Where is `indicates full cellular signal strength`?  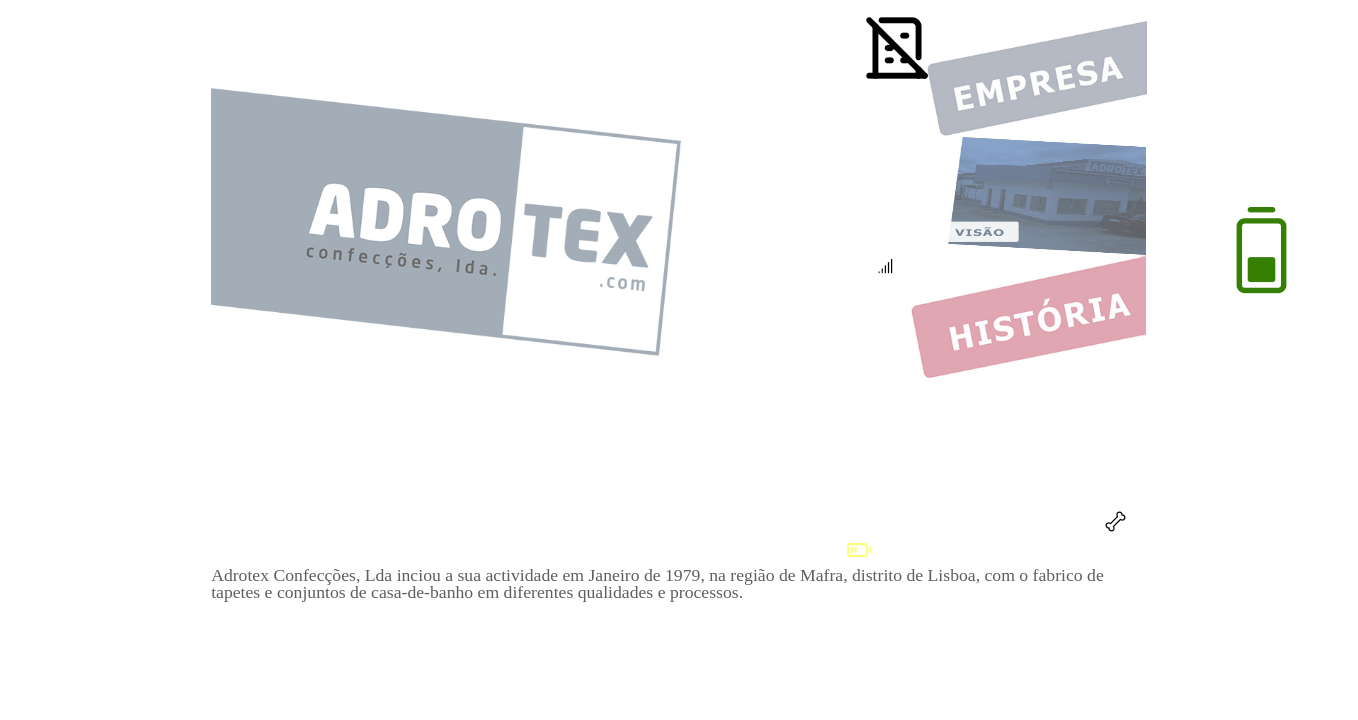
indicates full cellular signal strength is located at coordinates (886, 267).